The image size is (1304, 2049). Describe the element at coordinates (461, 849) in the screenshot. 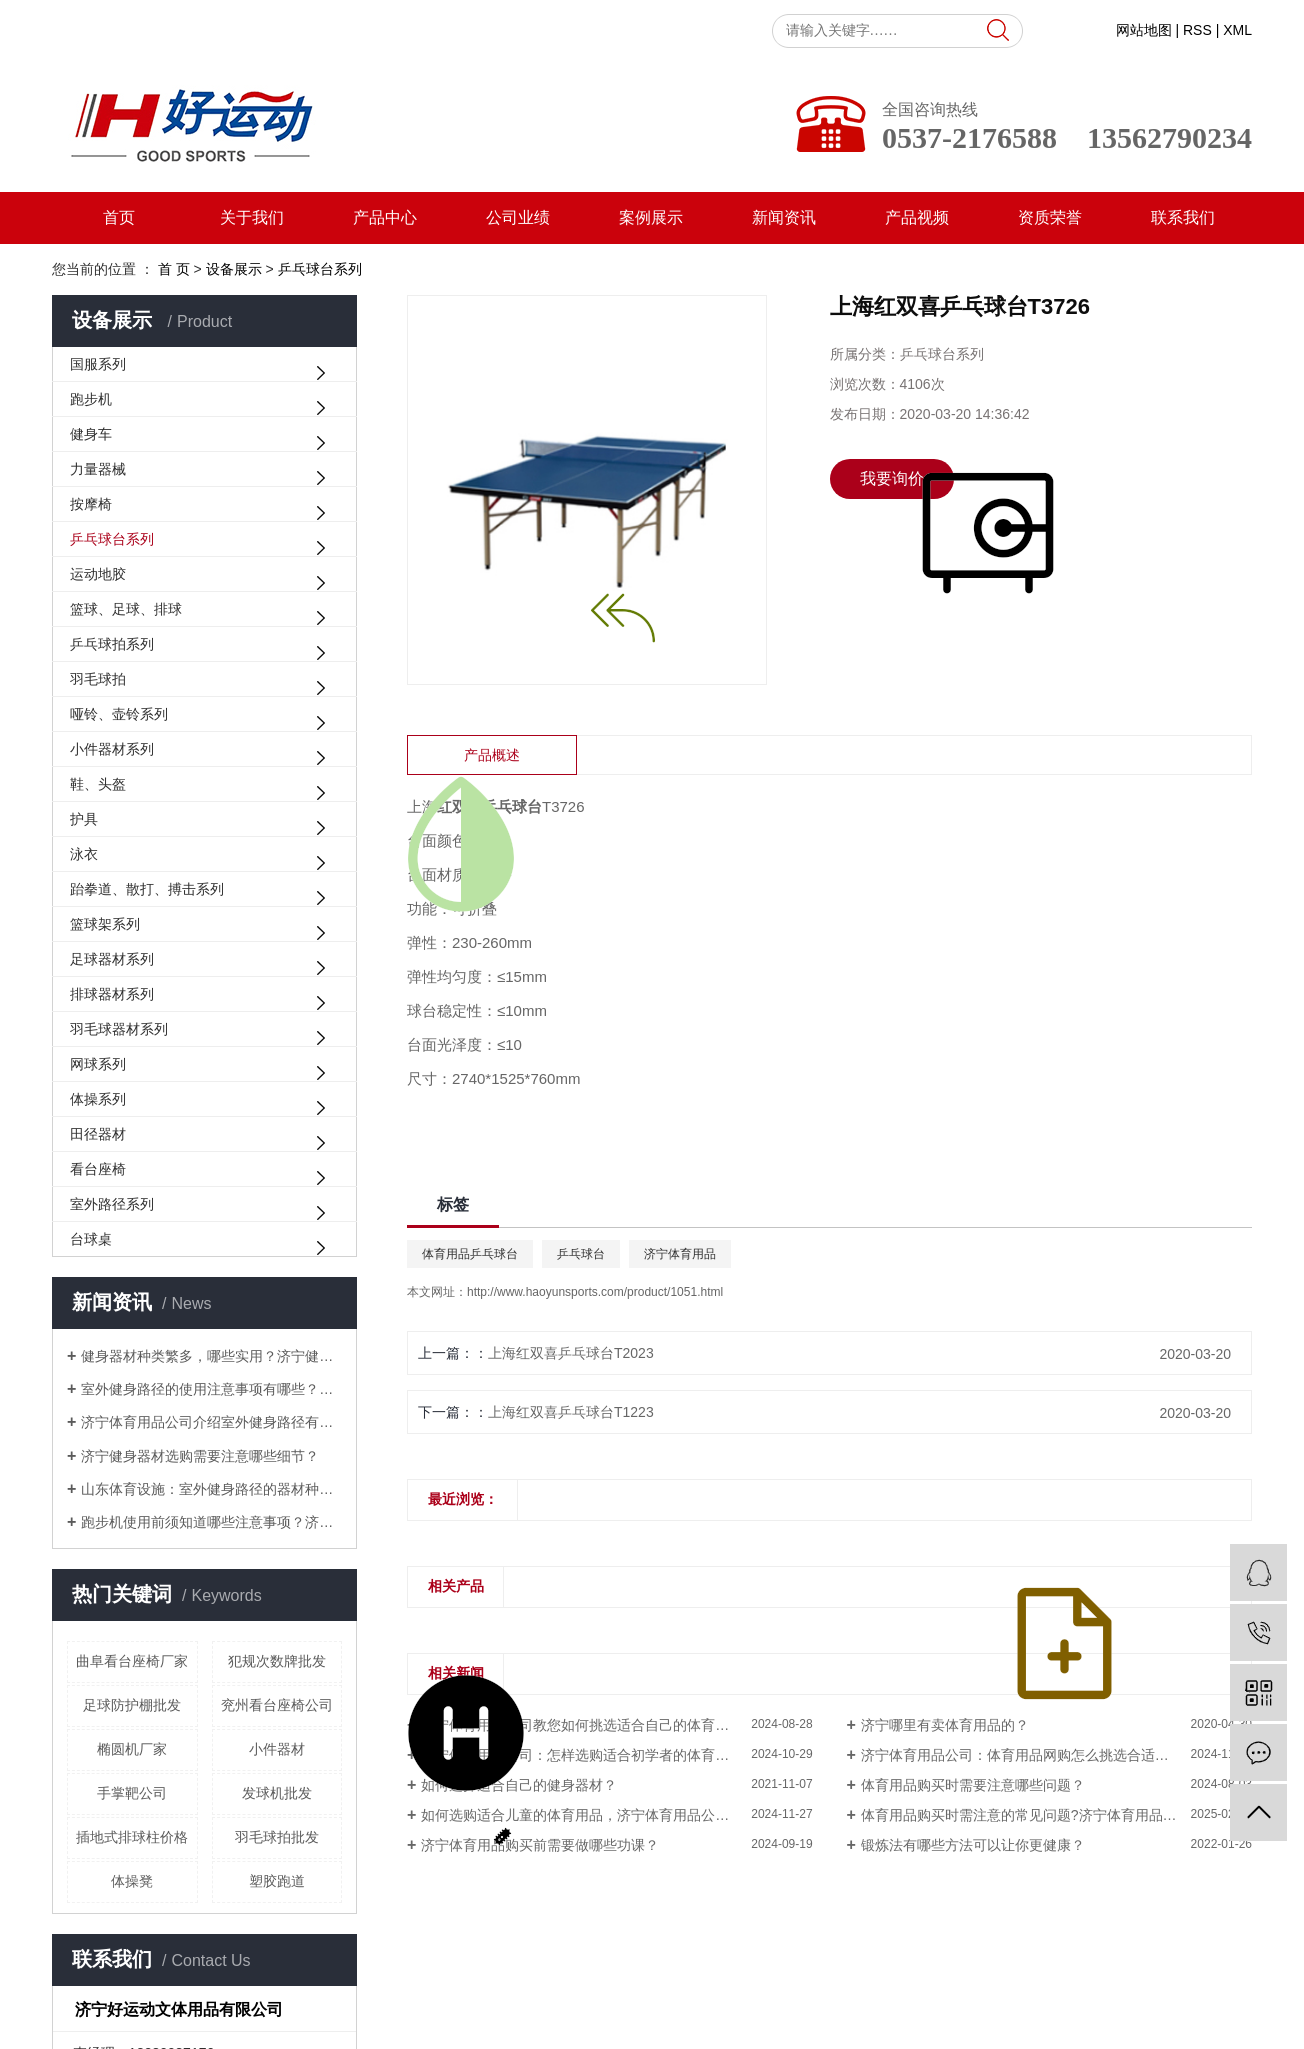

I see `adjust color saturation or contrast settings` at that location.